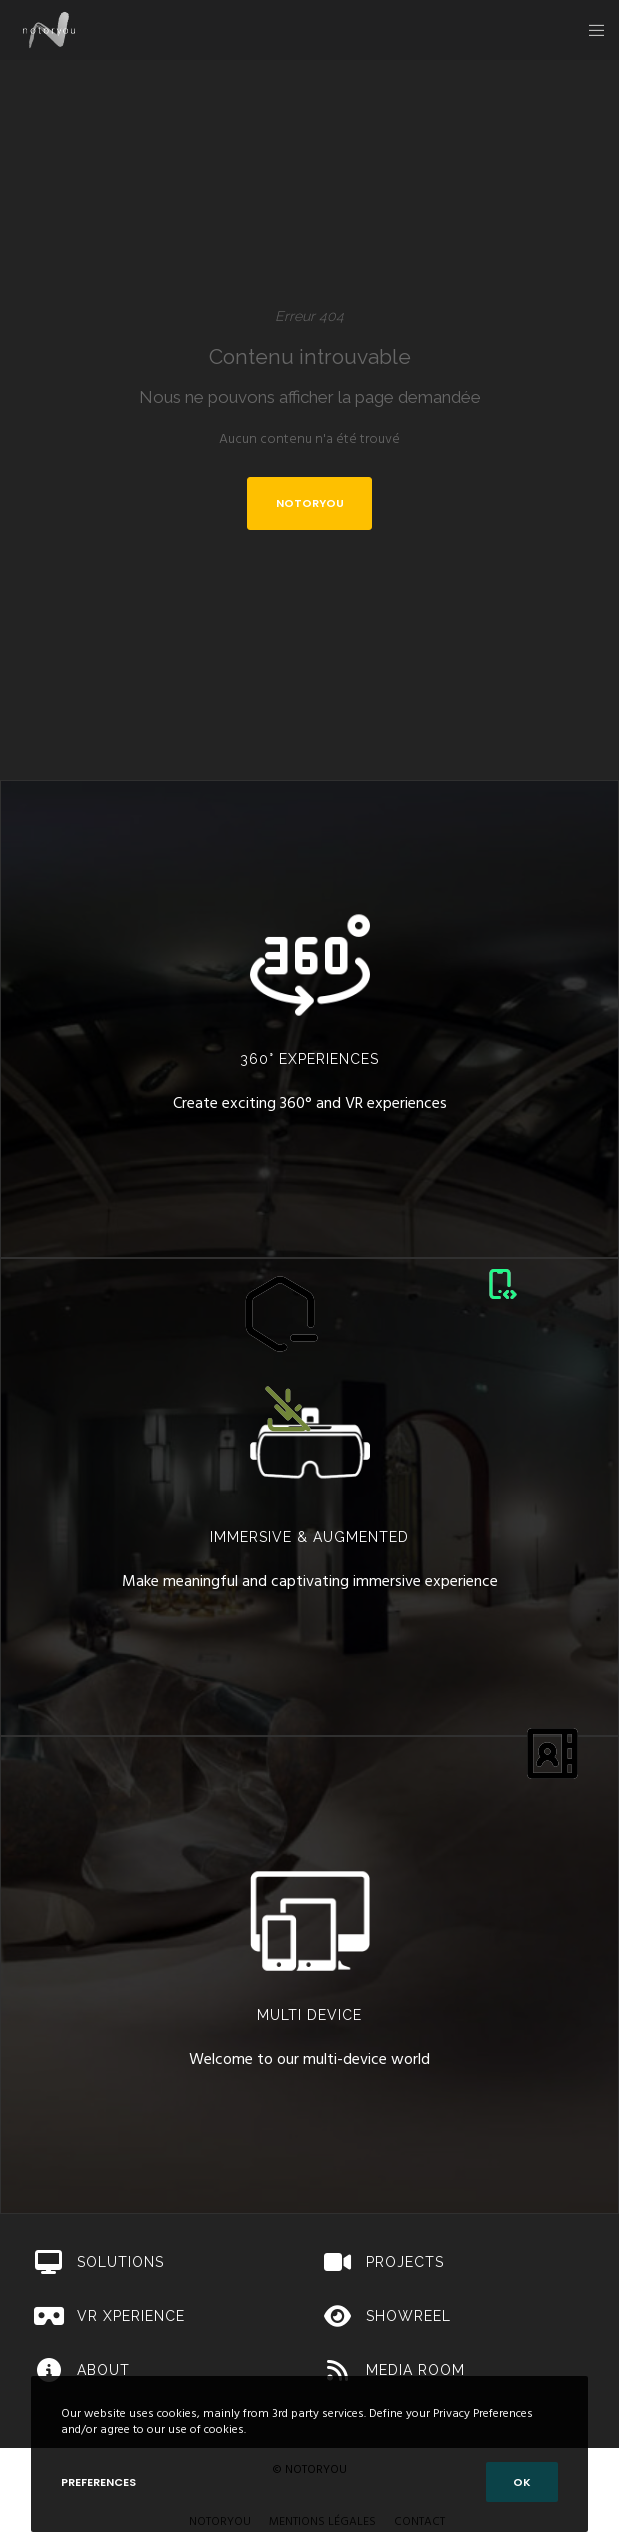 The height and width of the screenshot is (2547, 619). Describe the element at coordinates (552, 1753) in the screenshot. I see `open your contacts or address book` at that location.